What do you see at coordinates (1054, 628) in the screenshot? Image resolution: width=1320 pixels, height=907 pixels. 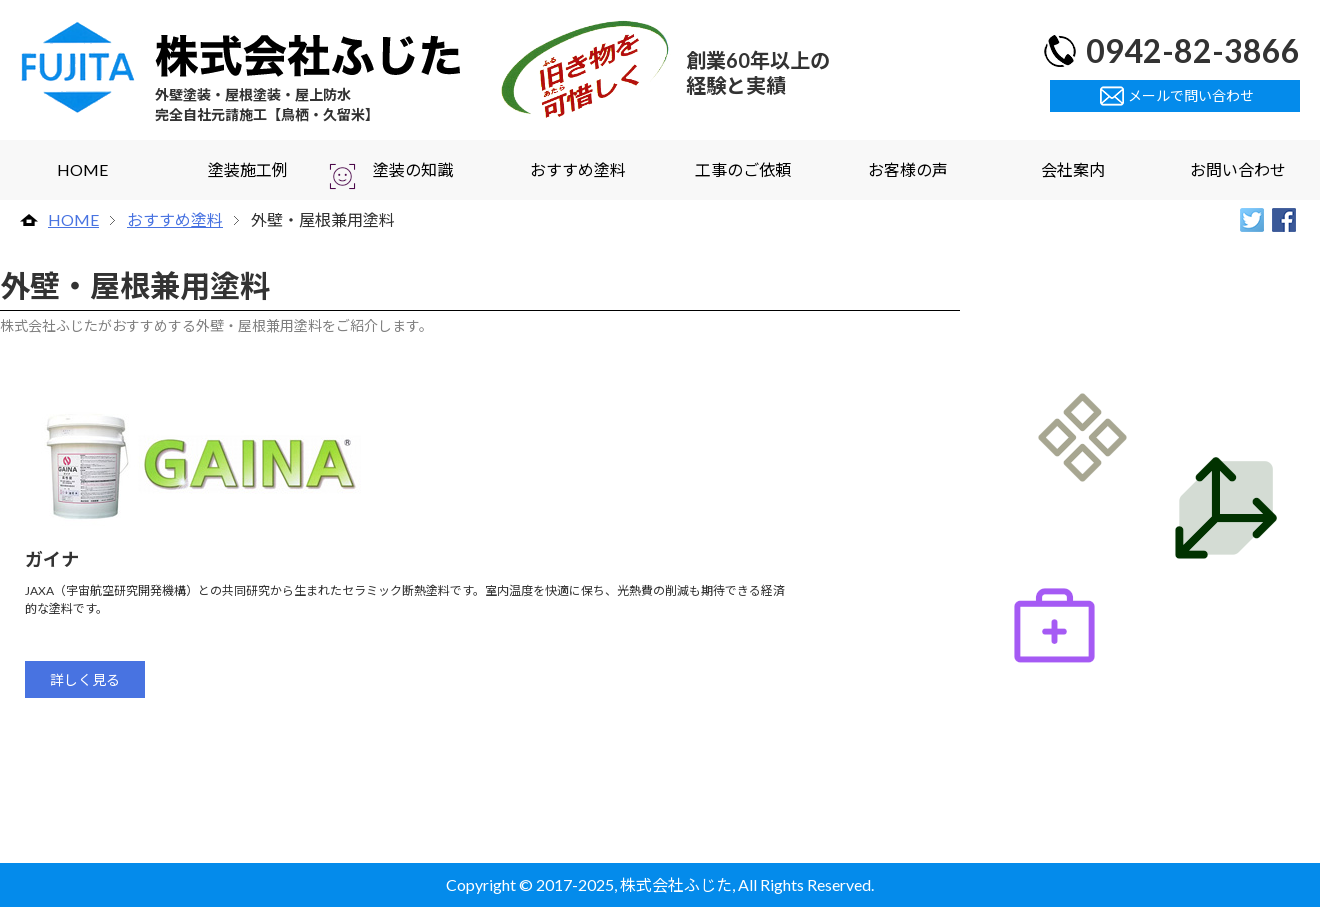 I see `access health or medical resources` at bounding box center [1054, 628].